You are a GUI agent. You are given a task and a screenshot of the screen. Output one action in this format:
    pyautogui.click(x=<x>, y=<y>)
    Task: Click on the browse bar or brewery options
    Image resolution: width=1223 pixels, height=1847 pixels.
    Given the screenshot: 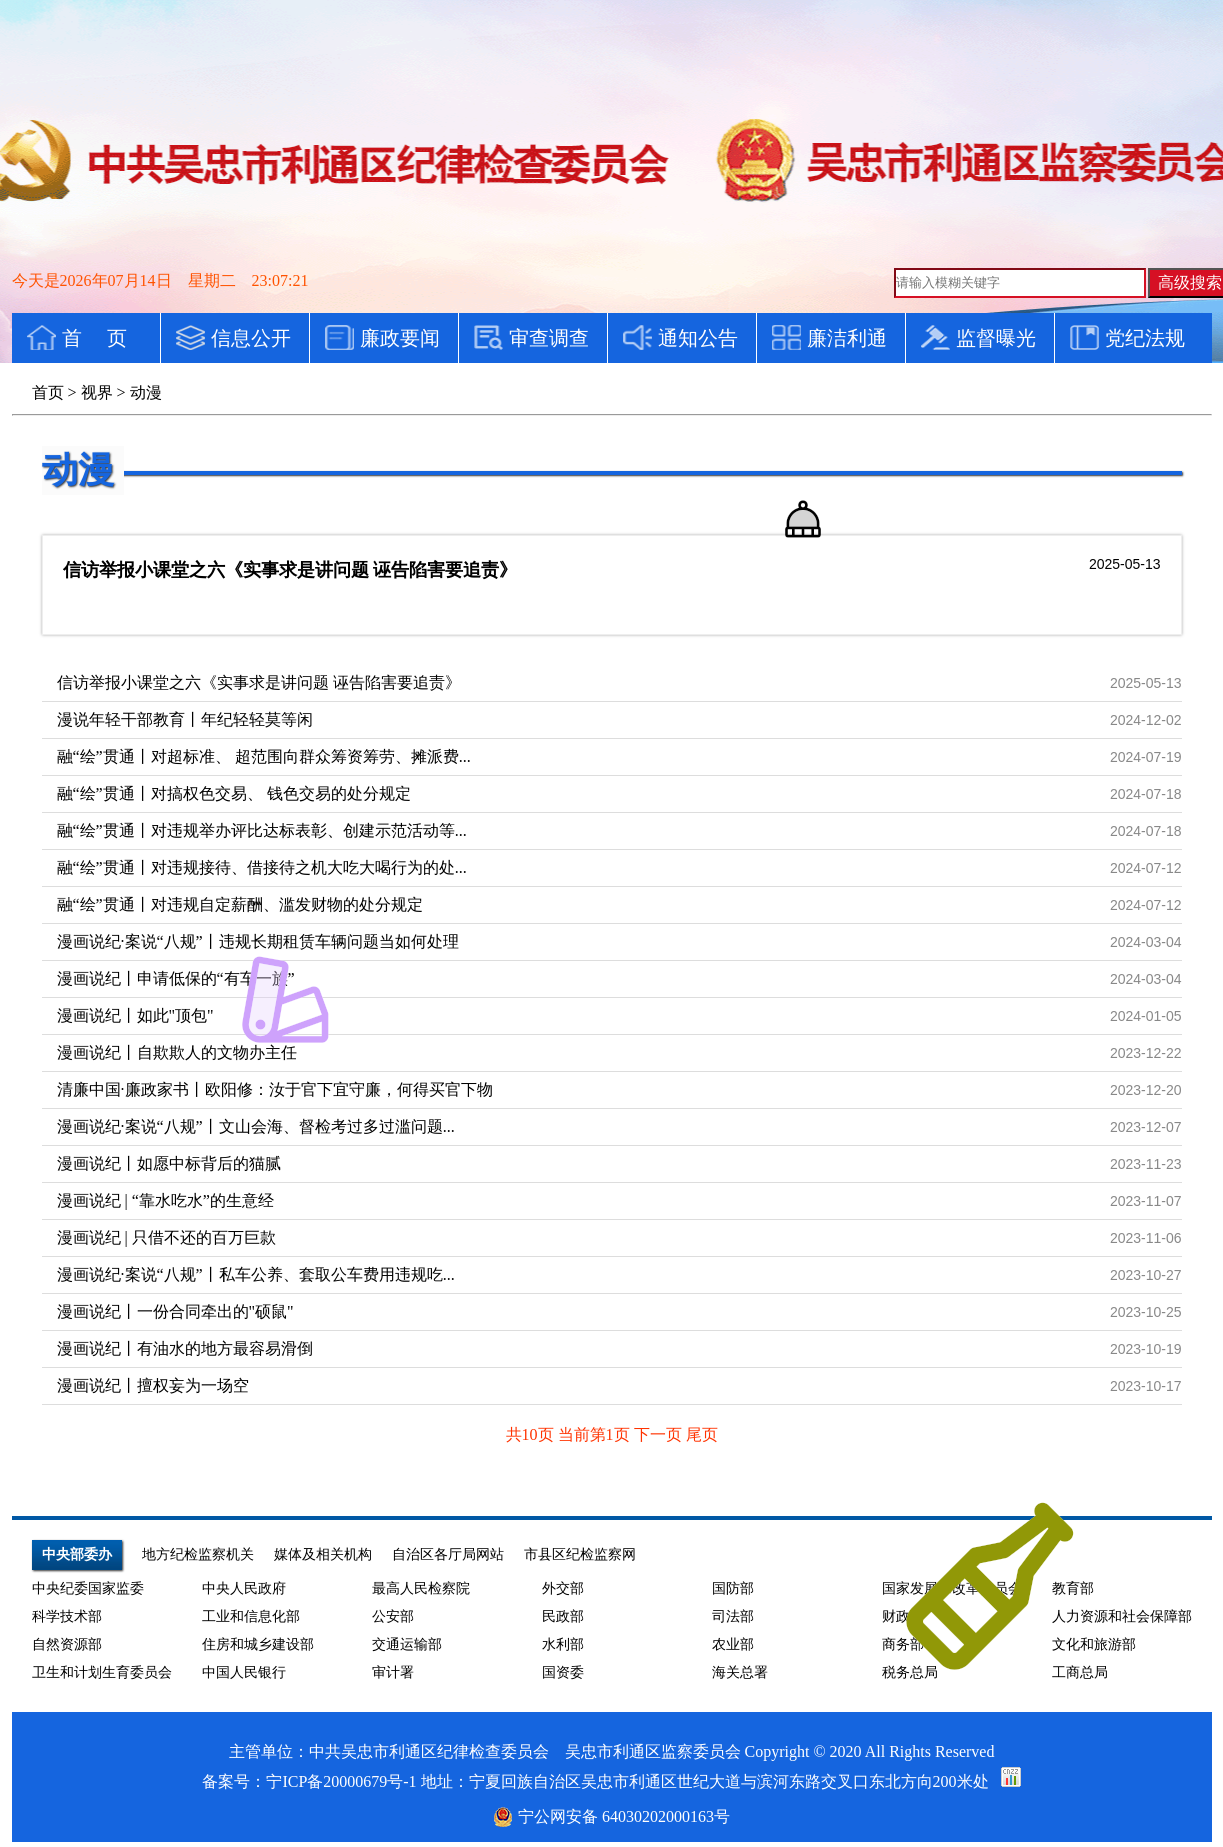 What is the action you would take?
    pyautogui.click(x=987, y=1589)
    